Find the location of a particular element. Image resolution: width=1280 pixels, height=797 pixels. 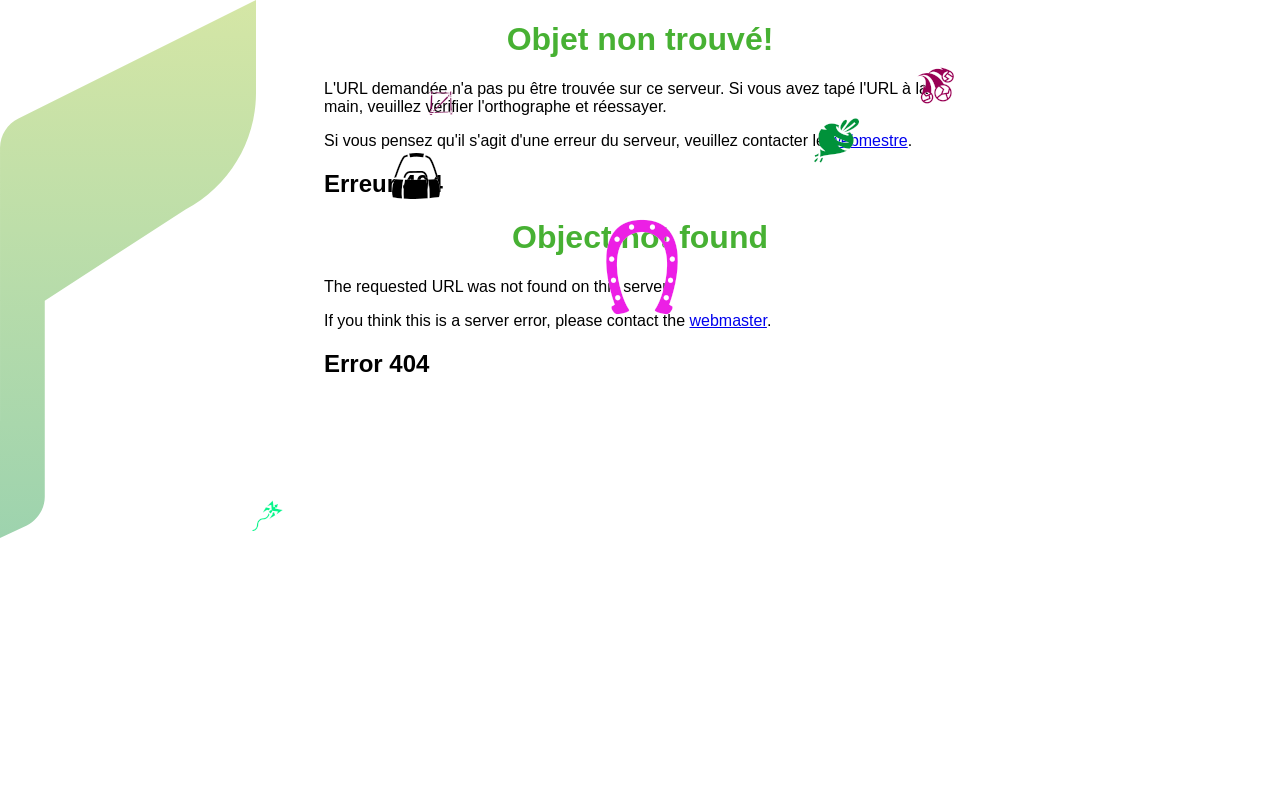

access luck or fortune-related game features is located at coordinates (642, 267).